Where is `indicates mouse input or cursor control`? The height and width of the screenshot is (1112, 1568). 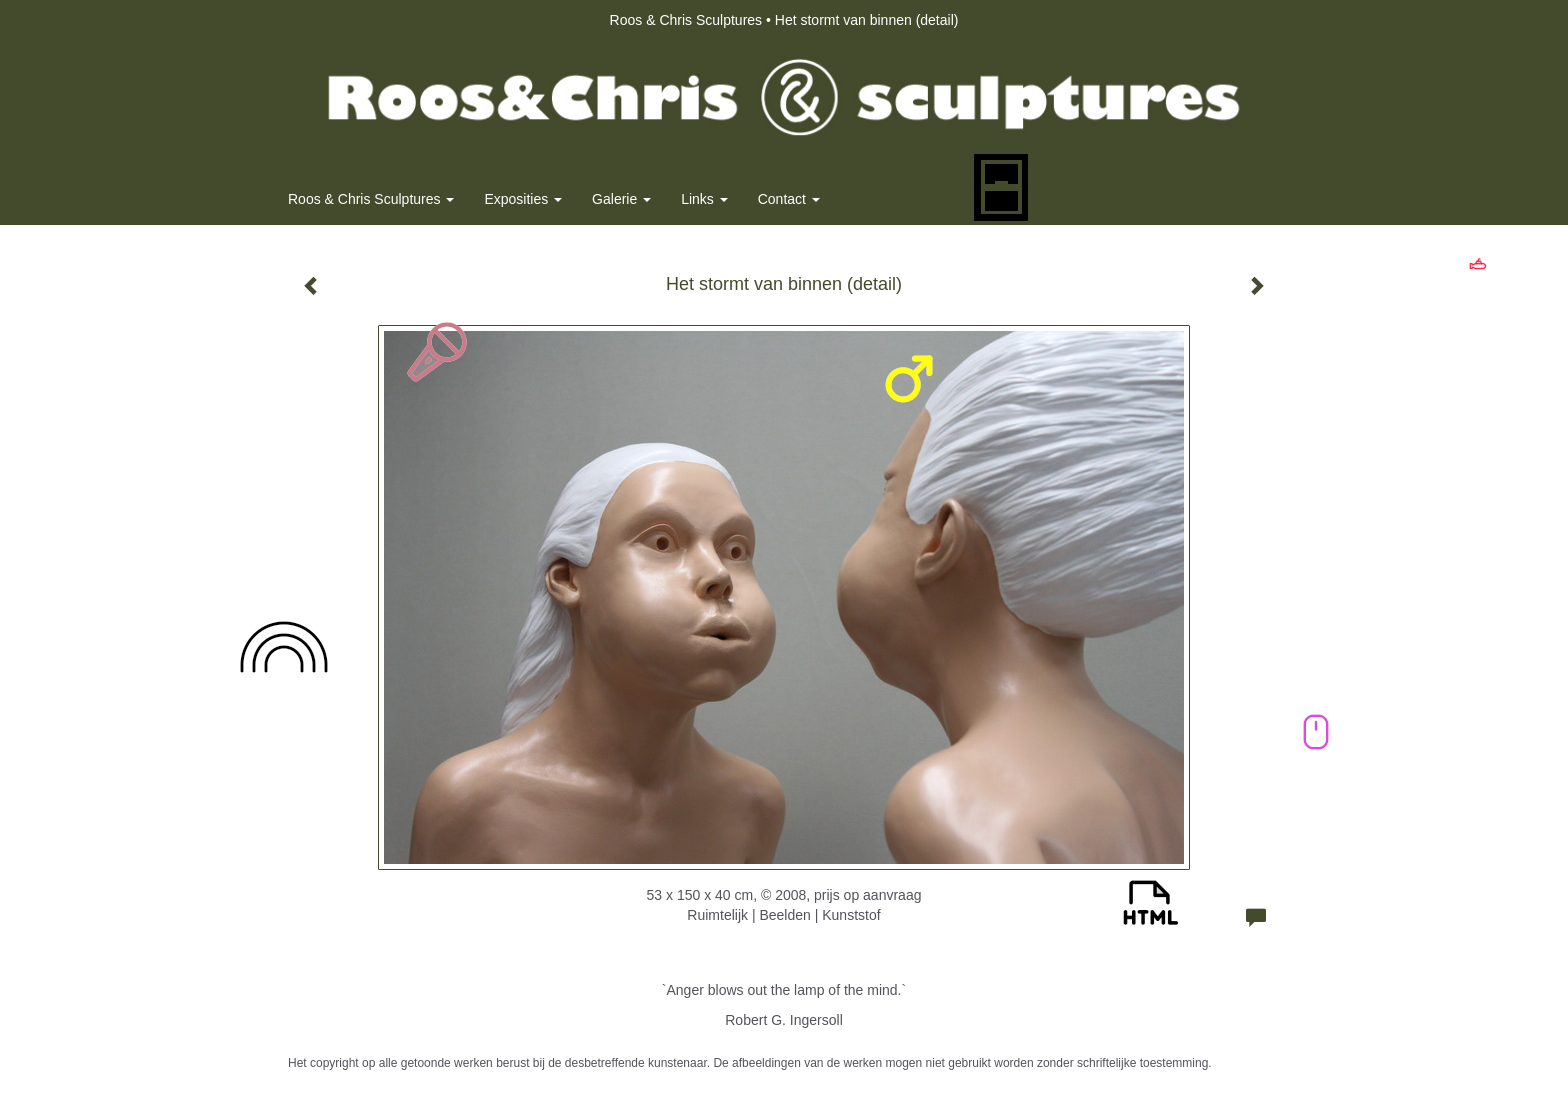 indicates mouse input or cursor control is located at coordinates (1316, 732).